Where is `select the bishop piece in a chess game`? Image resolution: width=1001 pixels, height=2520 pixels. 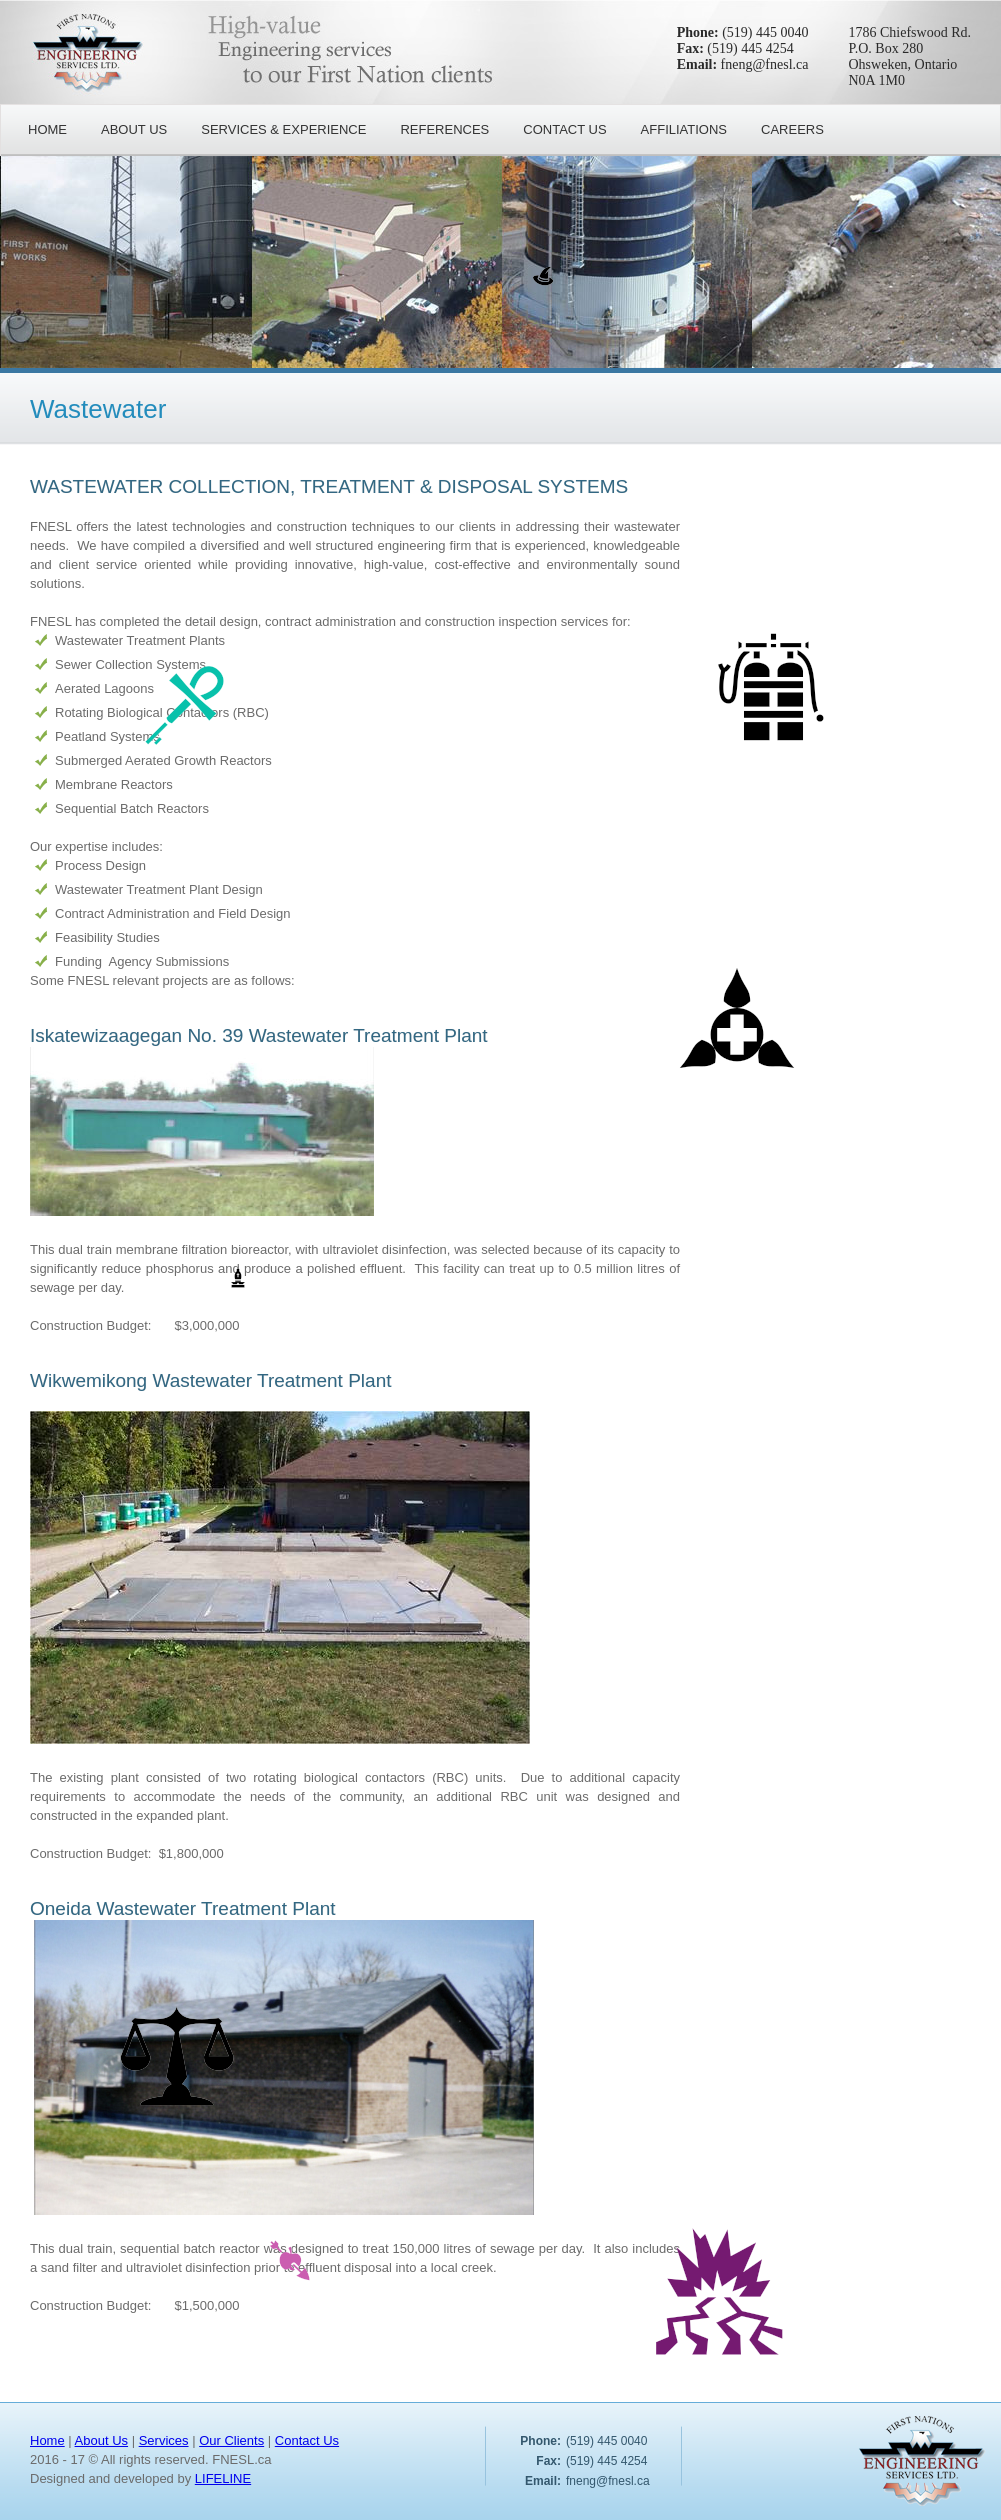
select the bishop piece in a chess game is located at coordinates (238, 1278).